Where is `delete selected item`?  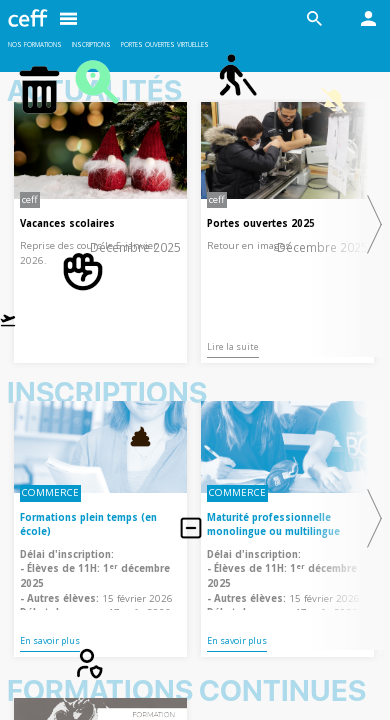
delete selected item is located at coordinates (39, 90).